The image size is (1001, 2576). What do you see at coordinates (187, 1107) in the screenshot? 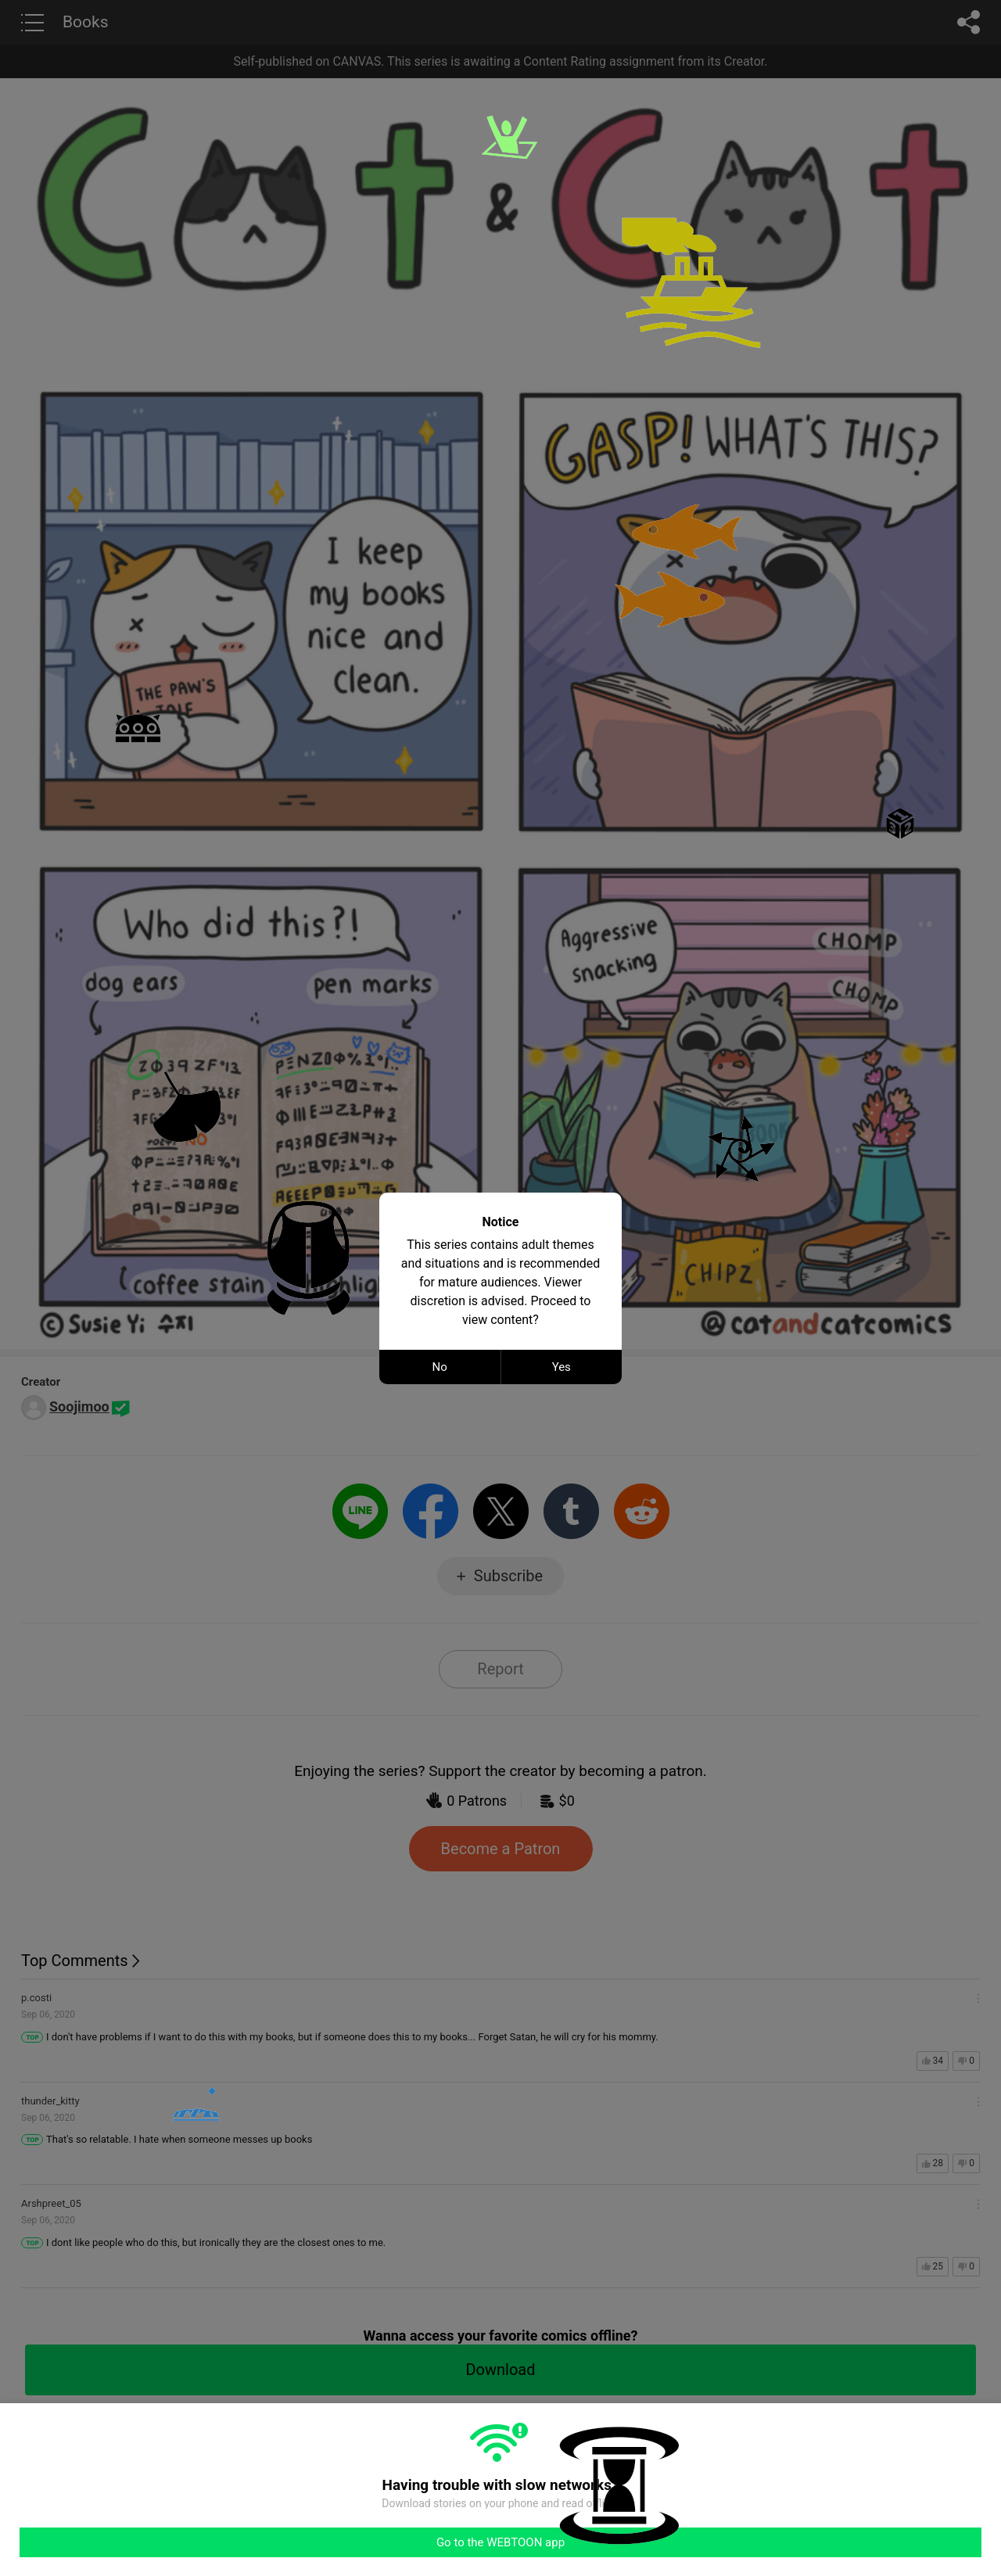
I see `nature or botanical category indicator` at bounding box center [187, 1107].